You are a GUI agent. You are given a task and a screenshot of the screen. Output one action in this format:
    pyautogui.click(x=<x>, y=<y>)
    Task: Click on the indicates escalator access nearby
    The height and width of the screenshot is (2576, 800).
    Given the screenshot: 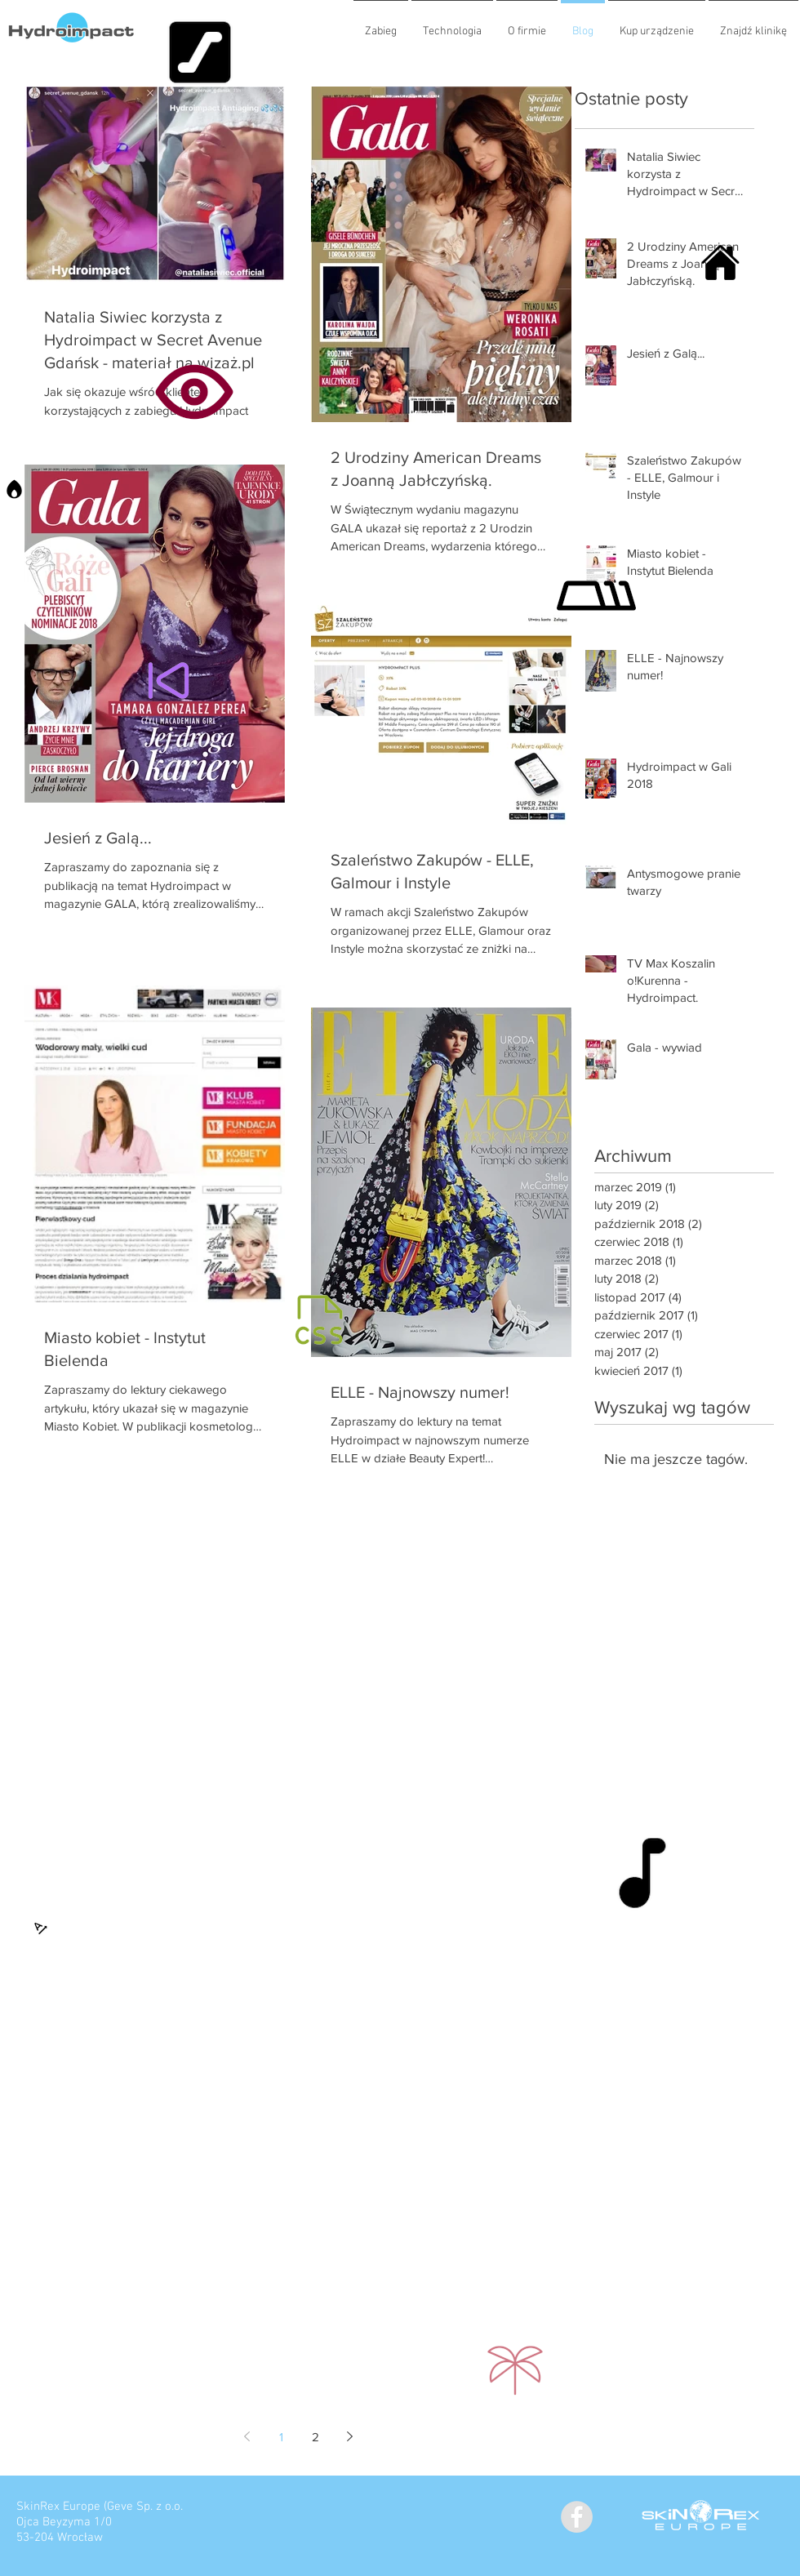 What is the action you would take?
    pyautogui.click(x=200, y=52)
    